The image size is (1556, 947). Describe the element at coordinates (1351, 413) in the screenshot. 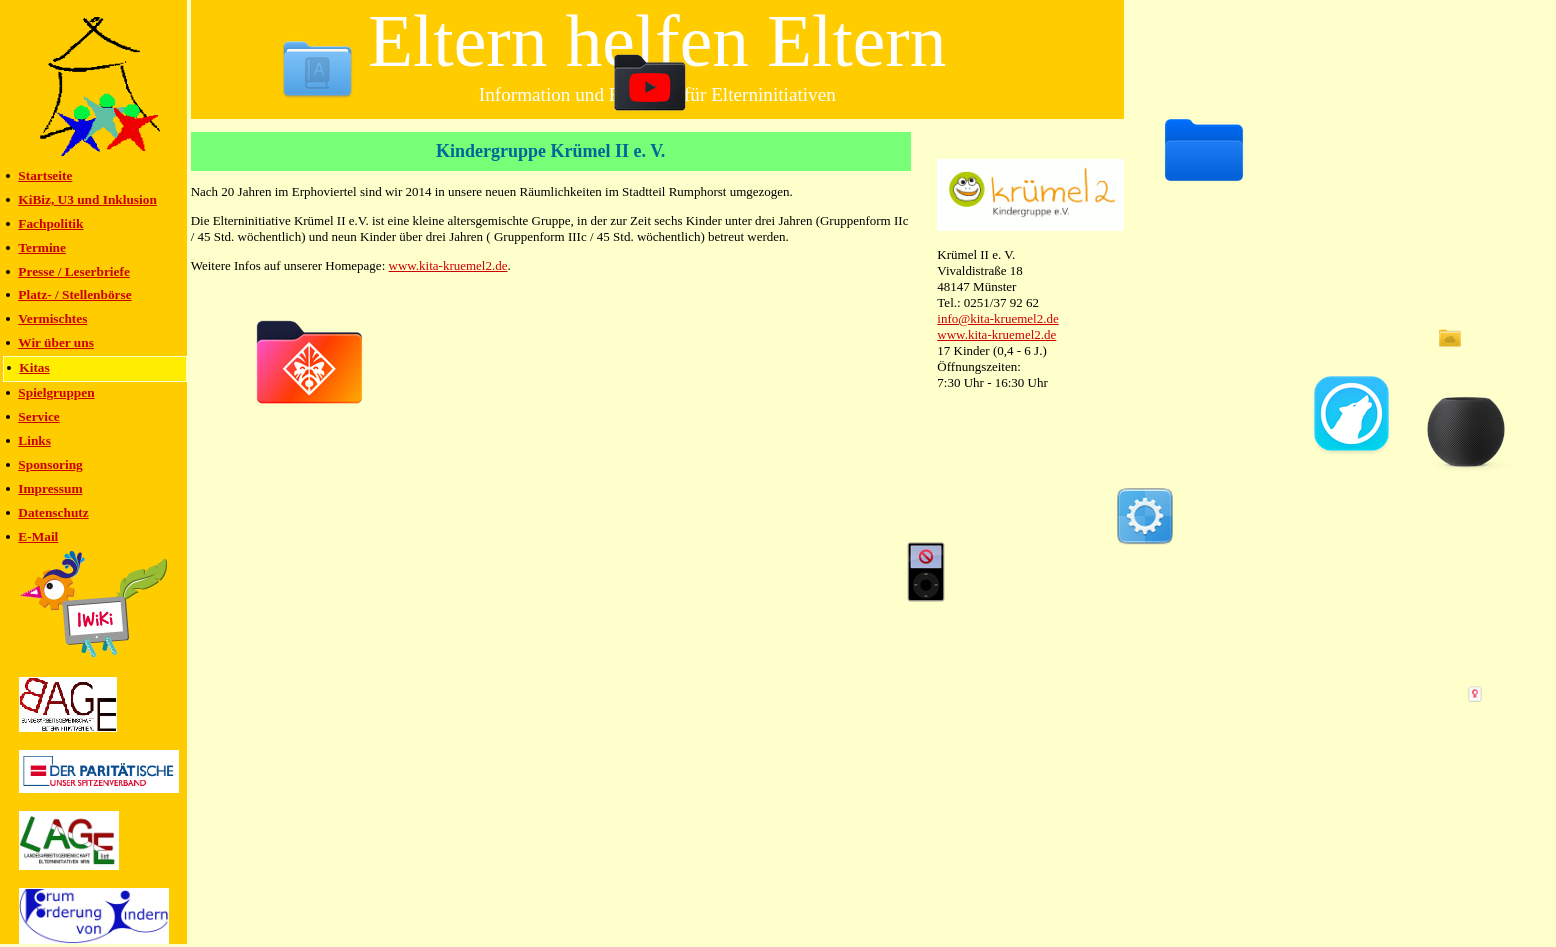

I see `open librewolf browser` at that location.